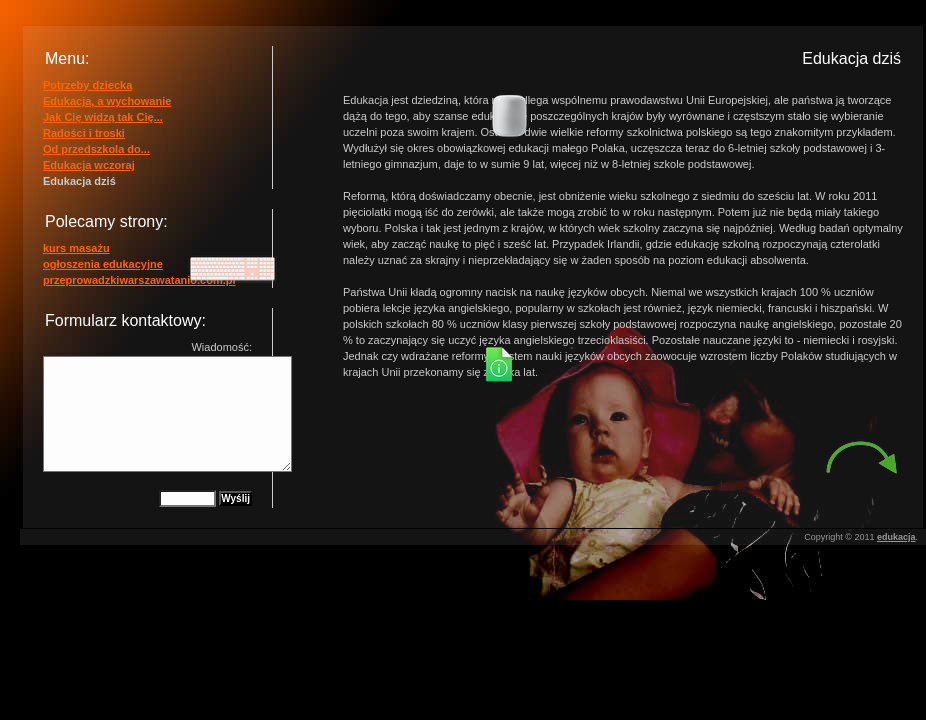  I want to click on redo the last undone action, so click(862, 457).